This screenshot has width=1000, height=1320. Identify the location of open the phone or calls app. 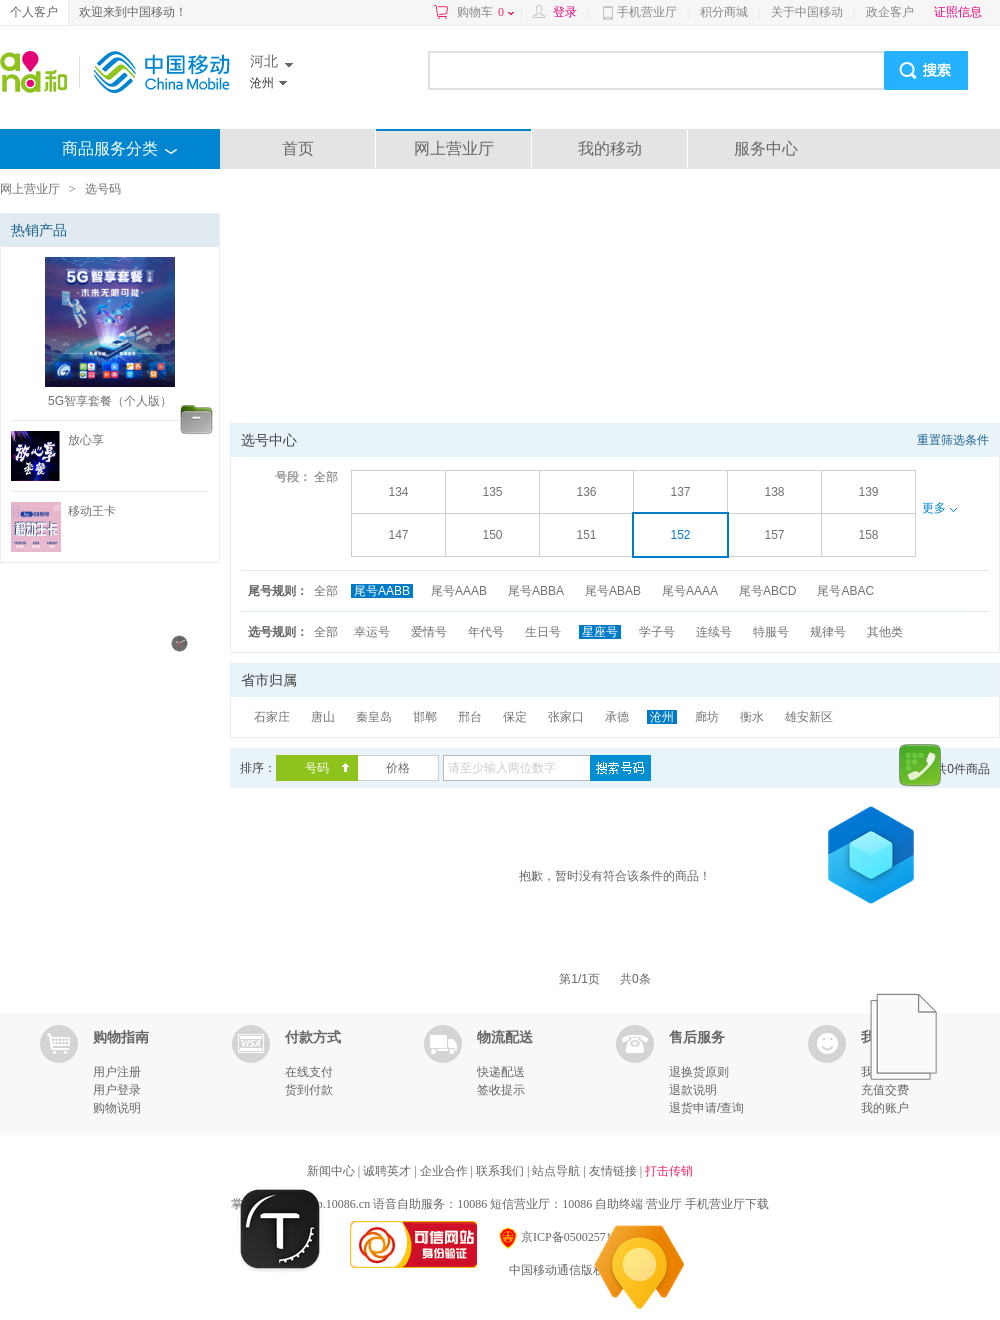
(920, 765).